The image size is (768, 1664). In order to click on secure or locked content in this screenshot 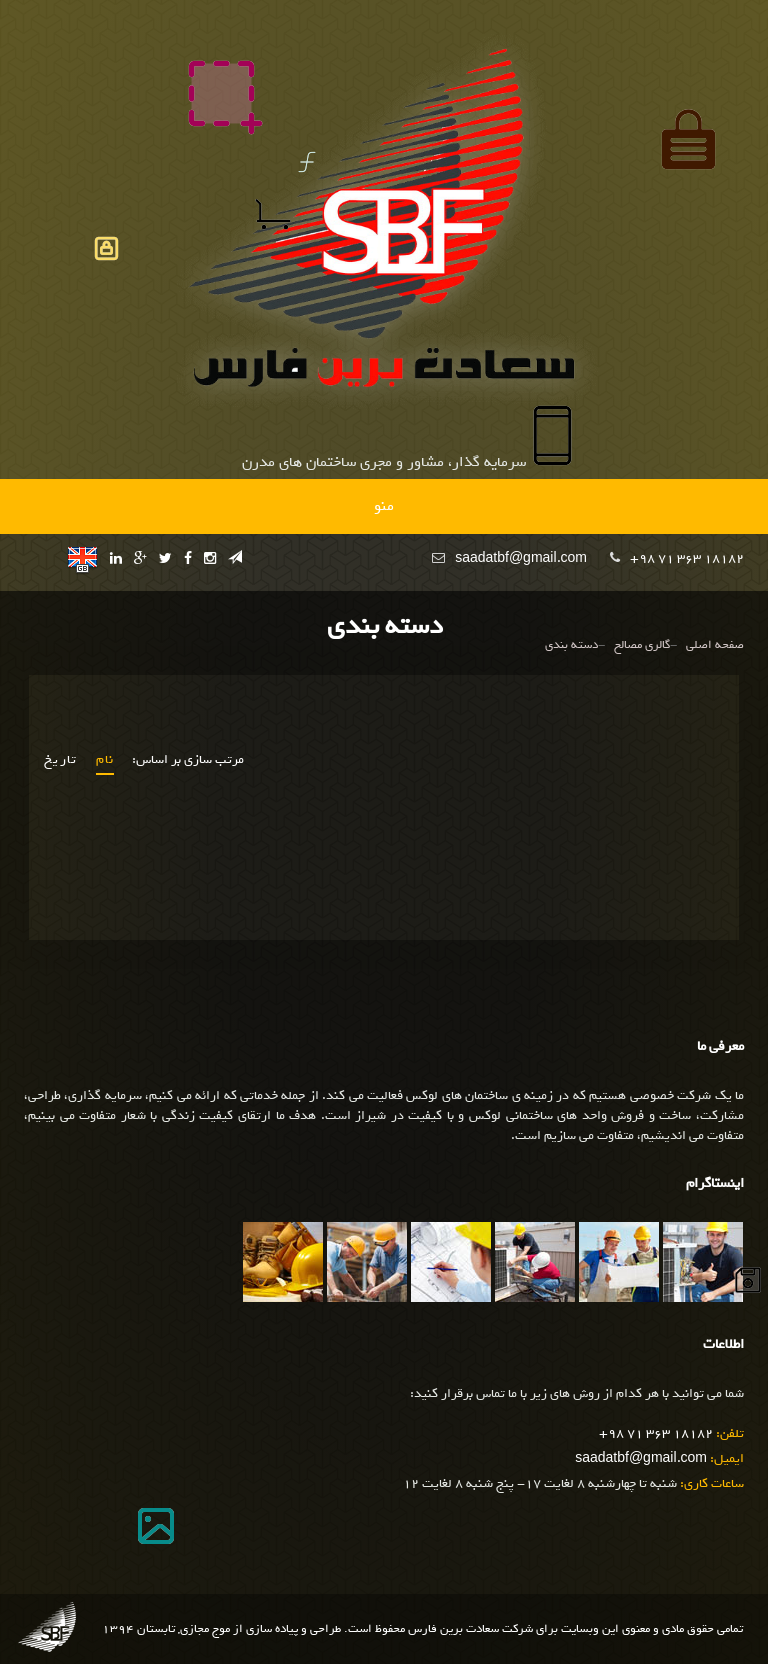, I will do `click(688, 142)`.